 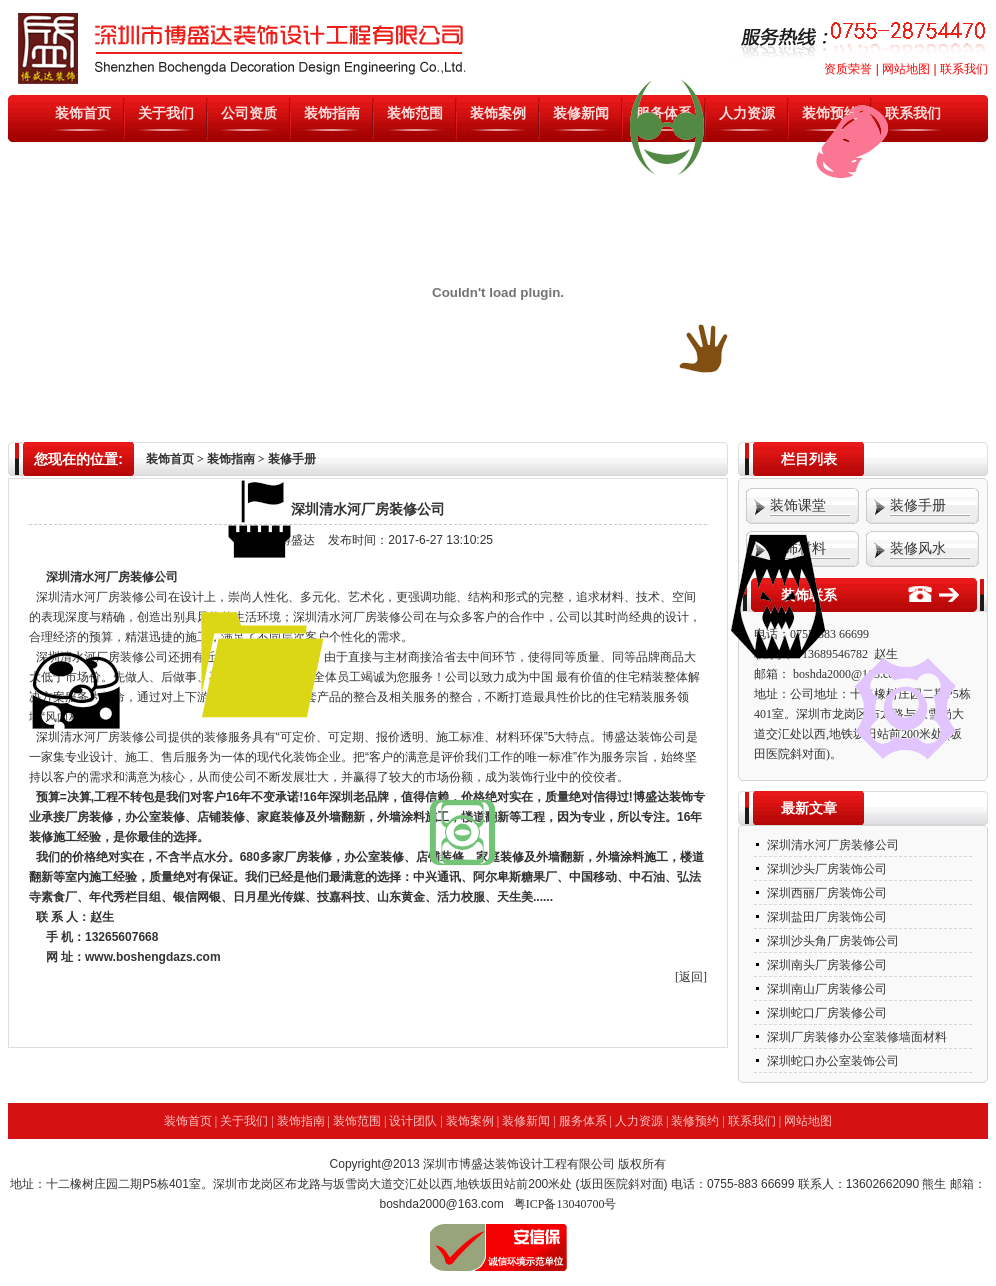 I want to click on select swallow as your creature or avatar, so click(x=780, y=596).